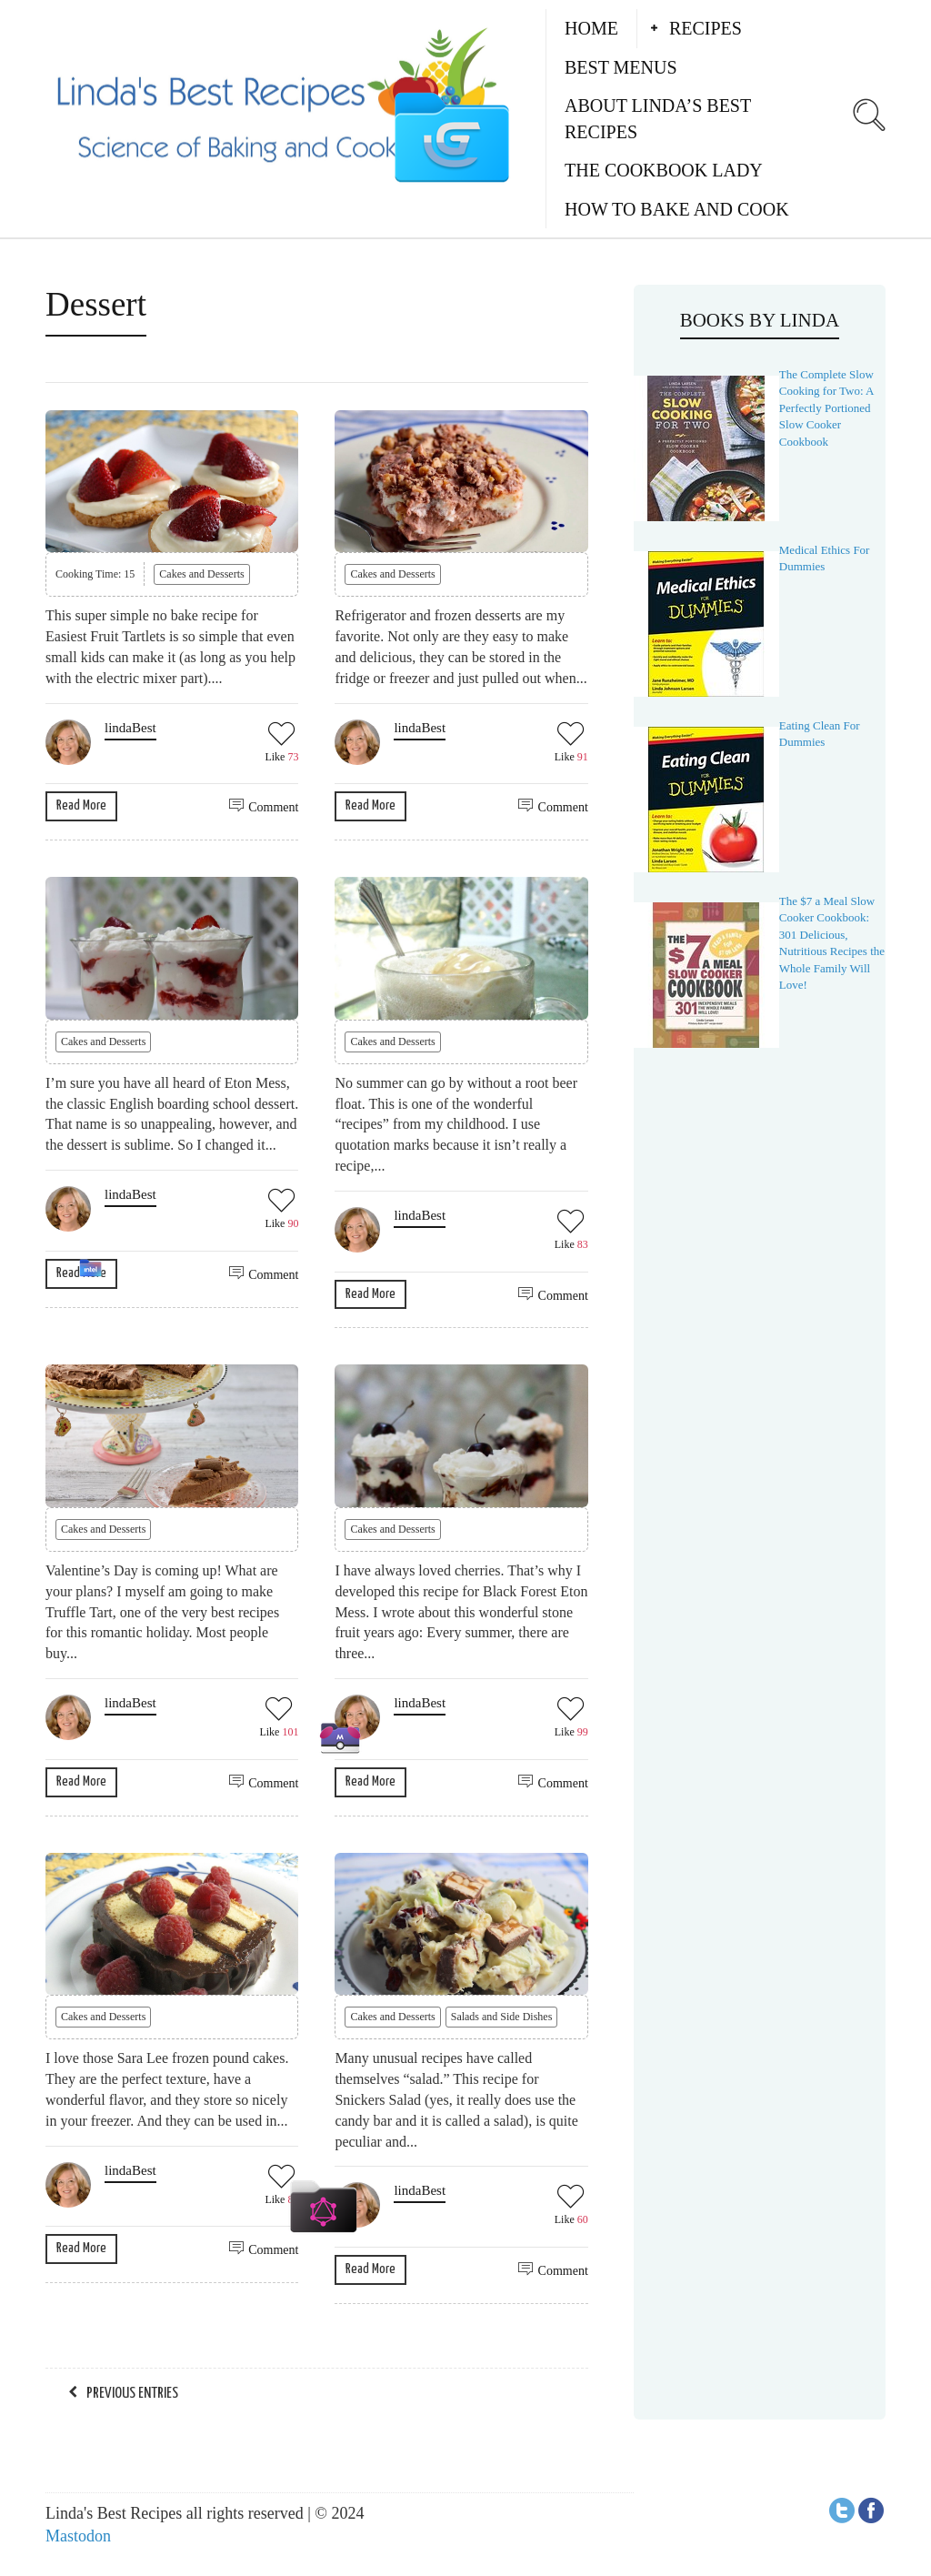  What do you see at coordinates (451, 140) in the screenshot?
I see `open GDevelop project files folder` at bounding box center [451, 140].